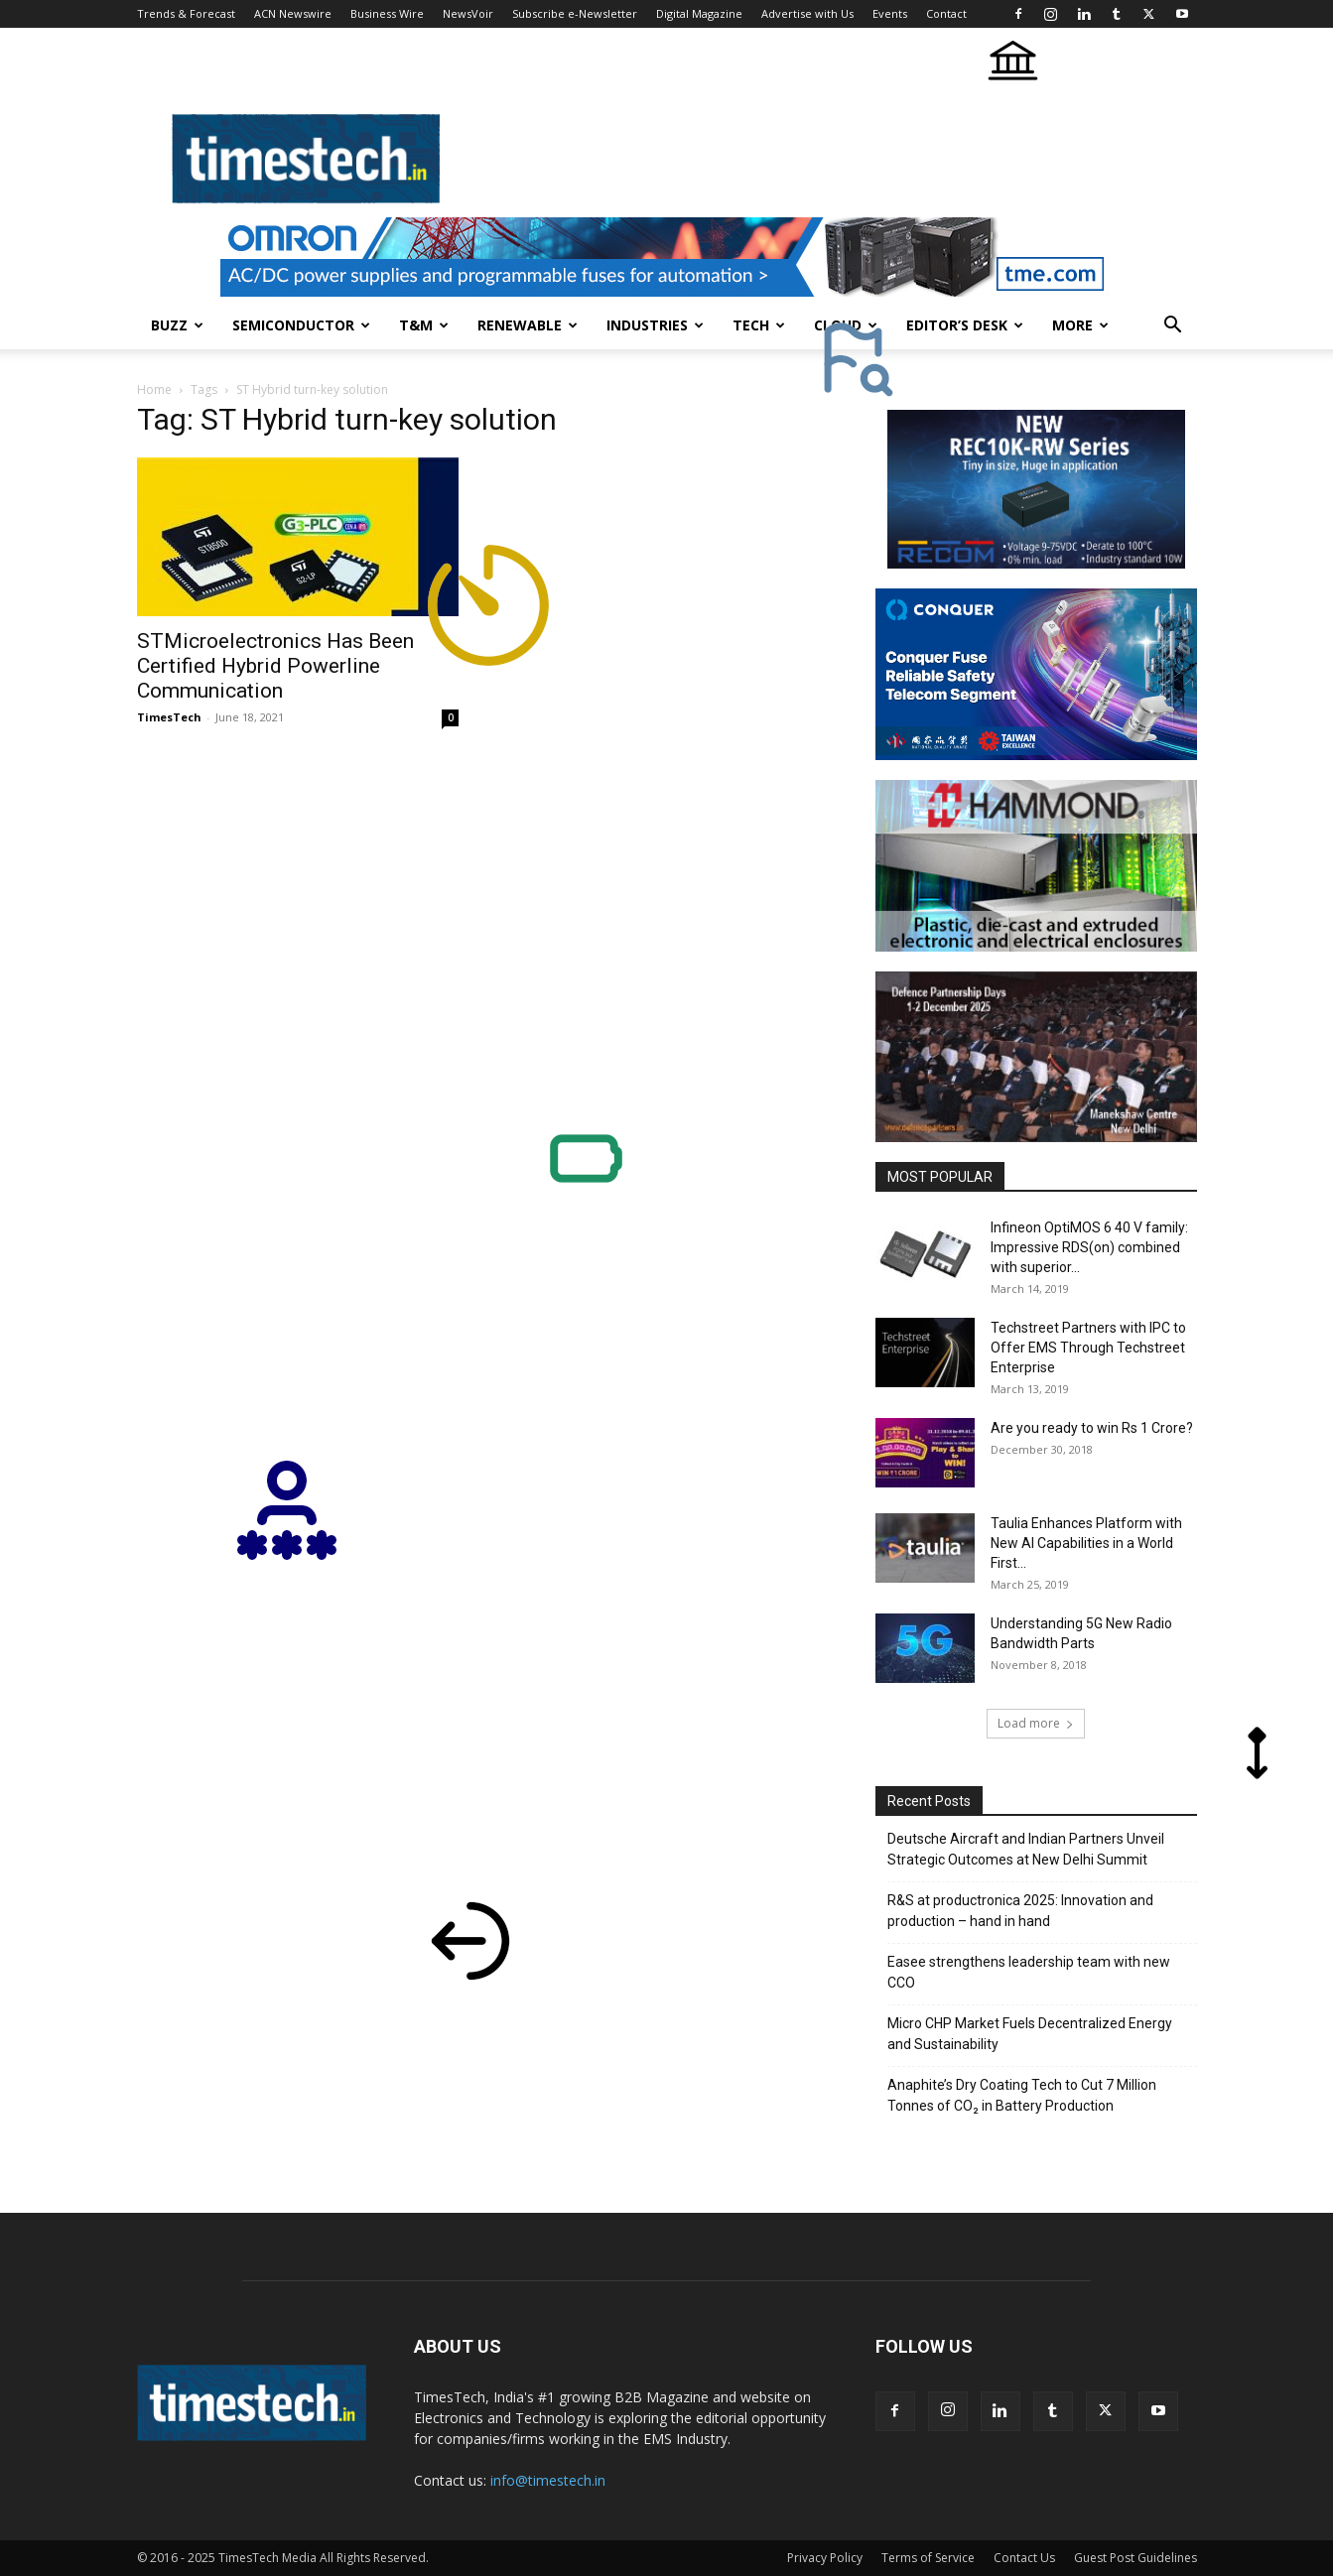  What do you see at coordinates (287, 1510) in the screenshot?
I see `enter user password to sign in` at bounding box center [287, 1510].